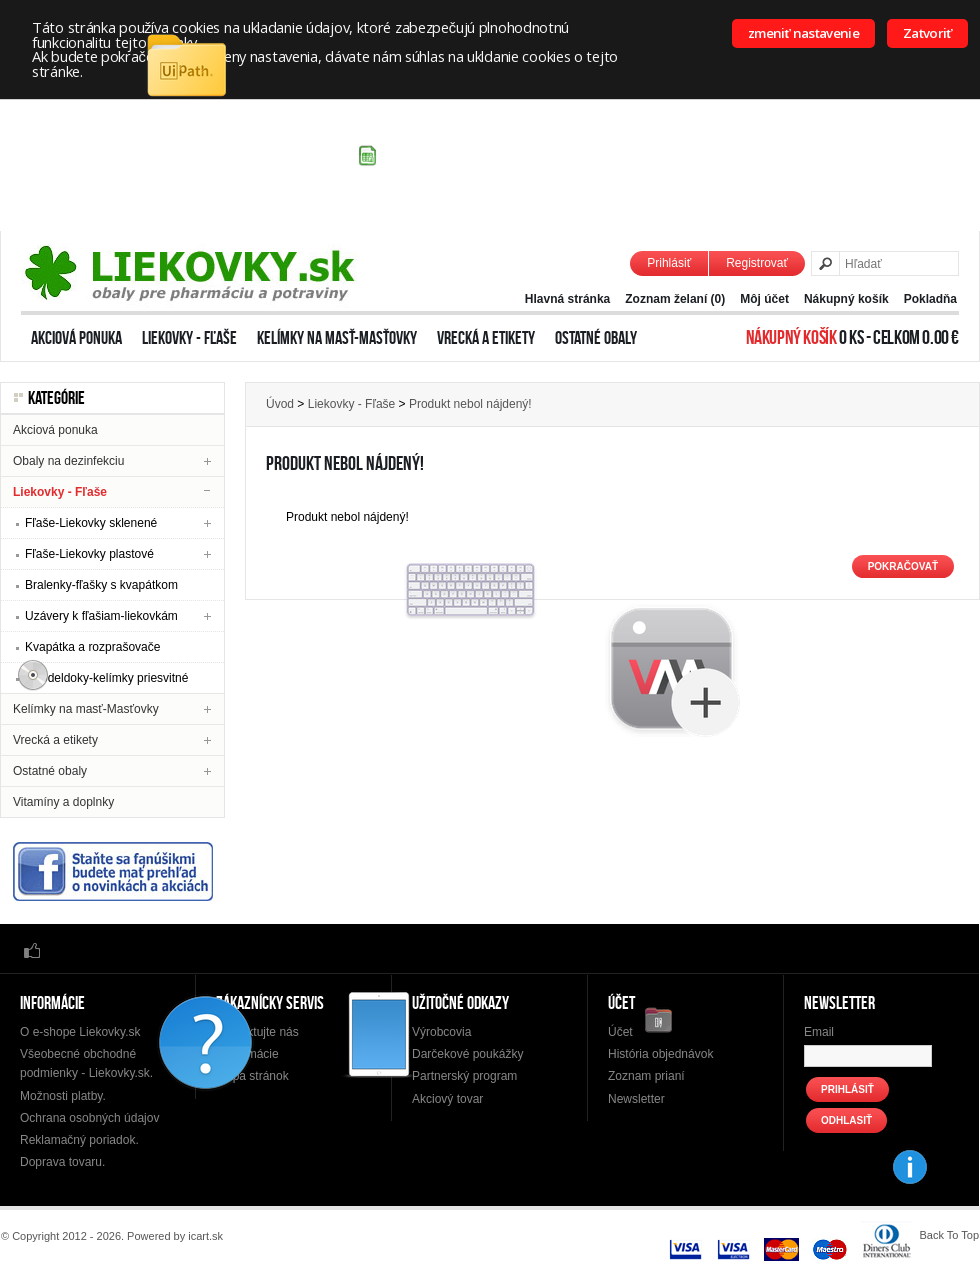 The image size is (980, 1283). What do you see at coordinates (379, 1034) in the screenshot?
I see `manage connected iPad device` at bounding box center [379, 1034].